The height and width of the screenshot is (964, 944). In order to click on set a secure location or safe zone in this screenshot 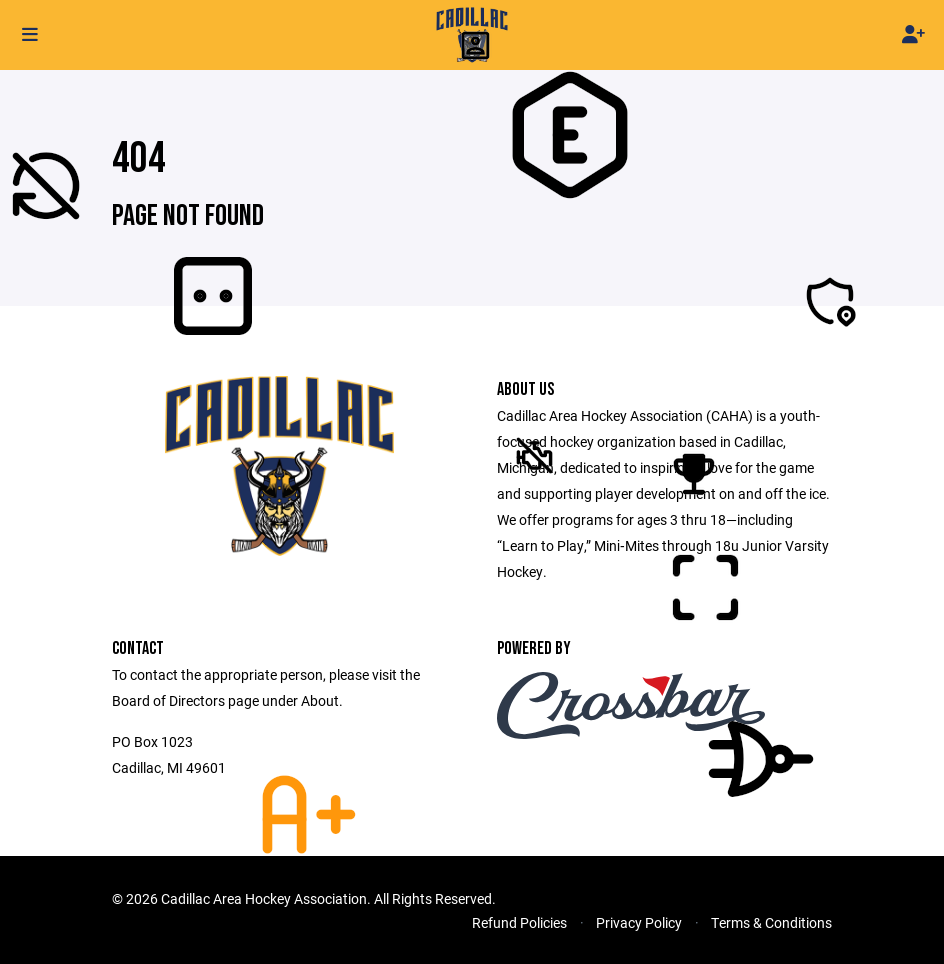, I will do `click(830, 301)`.